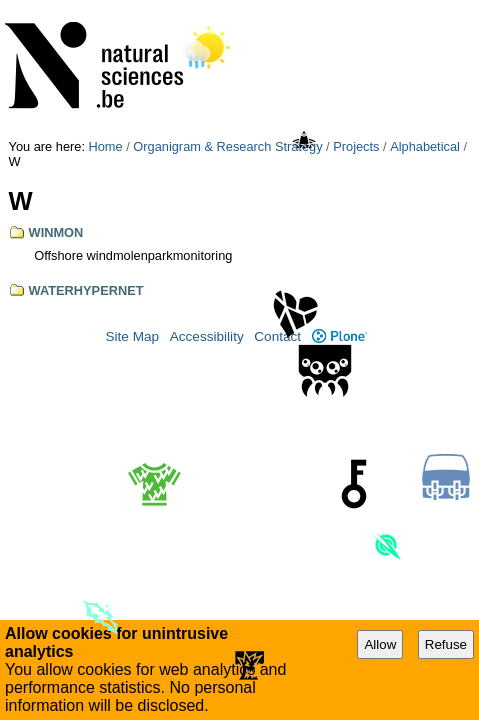 This screenshot has height=720, width=479. What do you see at coordinates (304, 140) in the screenshot?
I see `select mexican or latin american themed content` at bounding box center [304, 140].